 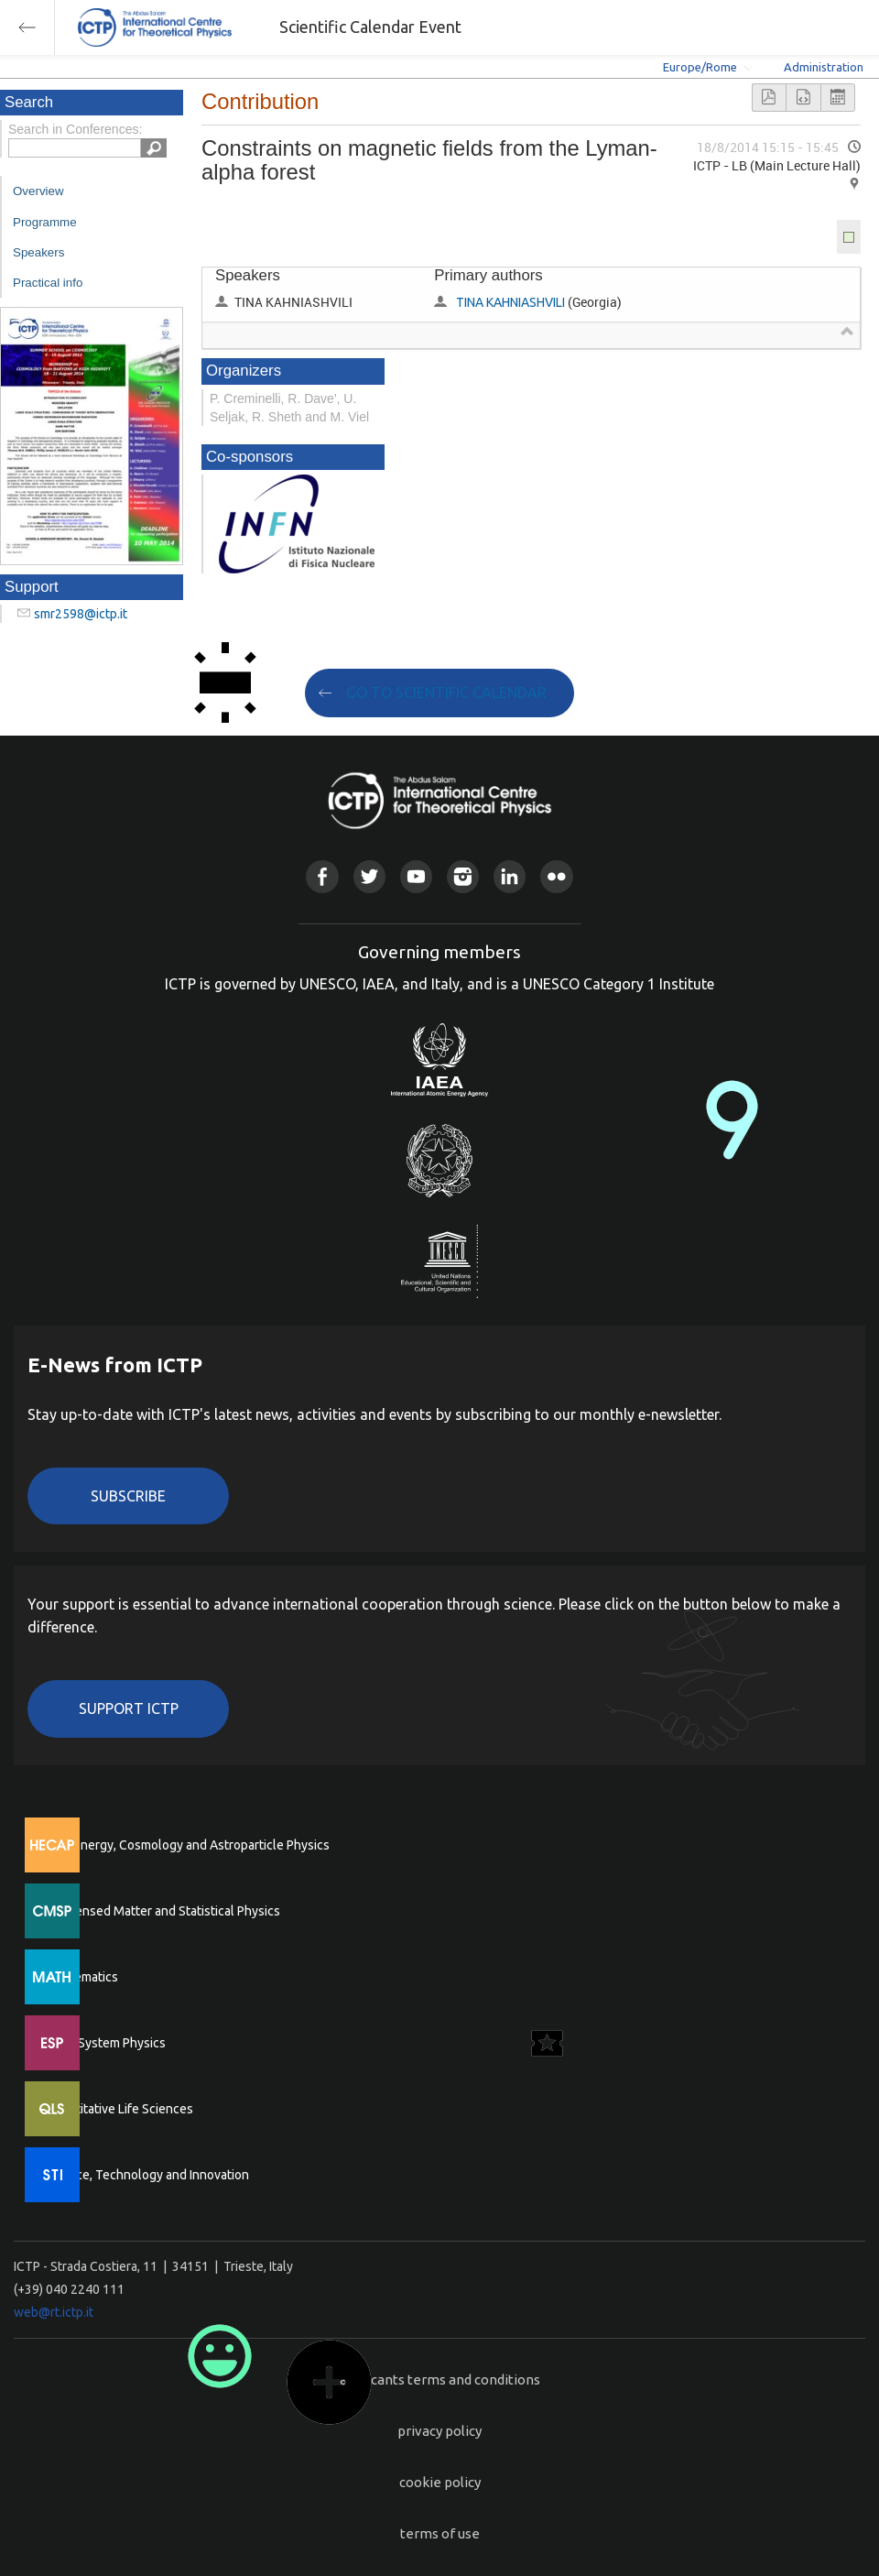 I want to click on view nearby events or entertainment, so click(x=547, y=2043).